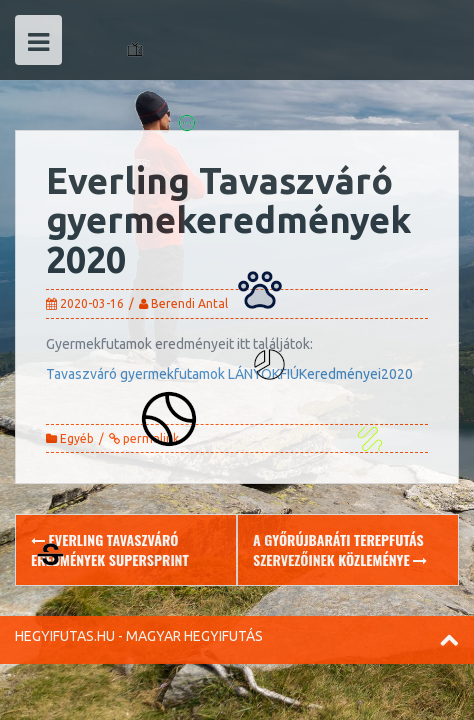  What do you see at coordinates (50, 556) in the screenshot?
I see `apply strikethrough formatting to selected text` at bounding box center [50, 556].